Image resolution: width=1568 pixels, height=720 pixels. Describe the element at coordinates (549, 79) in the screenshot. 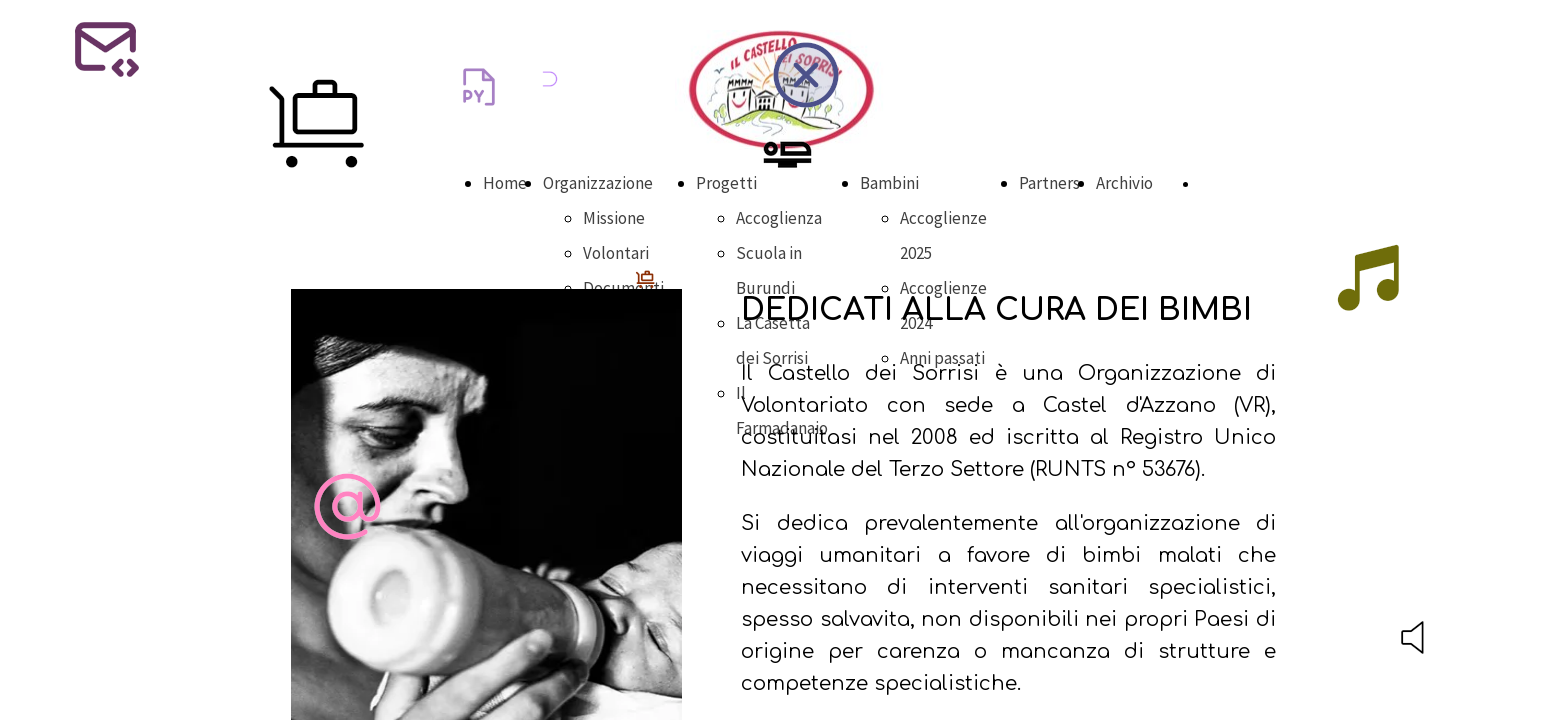

I see `indicates a proper superset relationship in mathematical notation` at that location.